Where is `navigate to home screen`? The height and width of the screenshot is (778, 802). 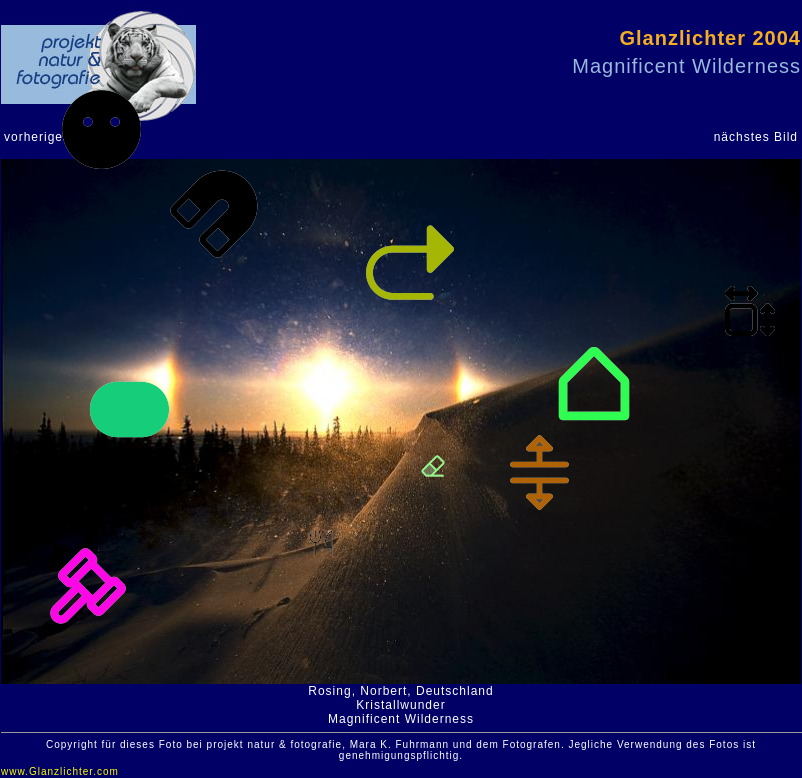
navigate to home screen is located at coordinates (594, 385).